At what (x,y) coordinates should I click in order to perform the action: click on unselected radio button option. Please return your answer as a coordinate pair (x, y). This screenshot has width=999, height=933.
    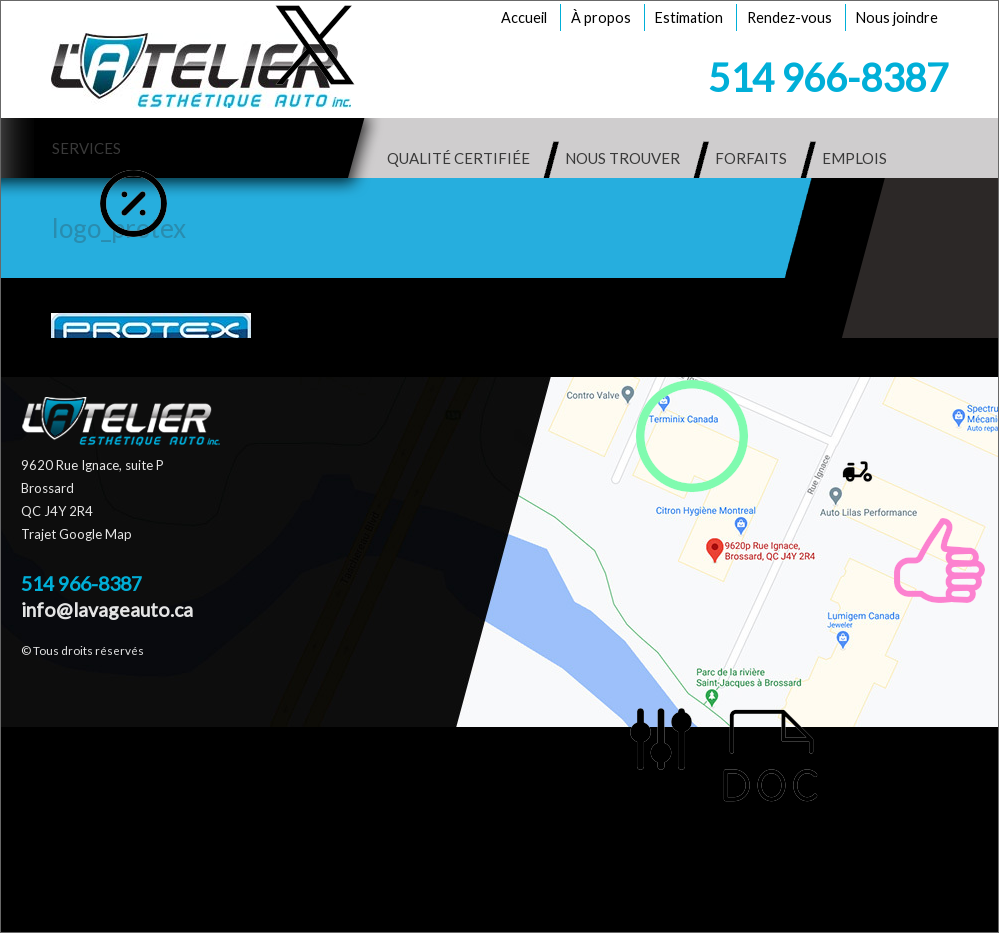
    Looking at the image, I should click on (692, 436).